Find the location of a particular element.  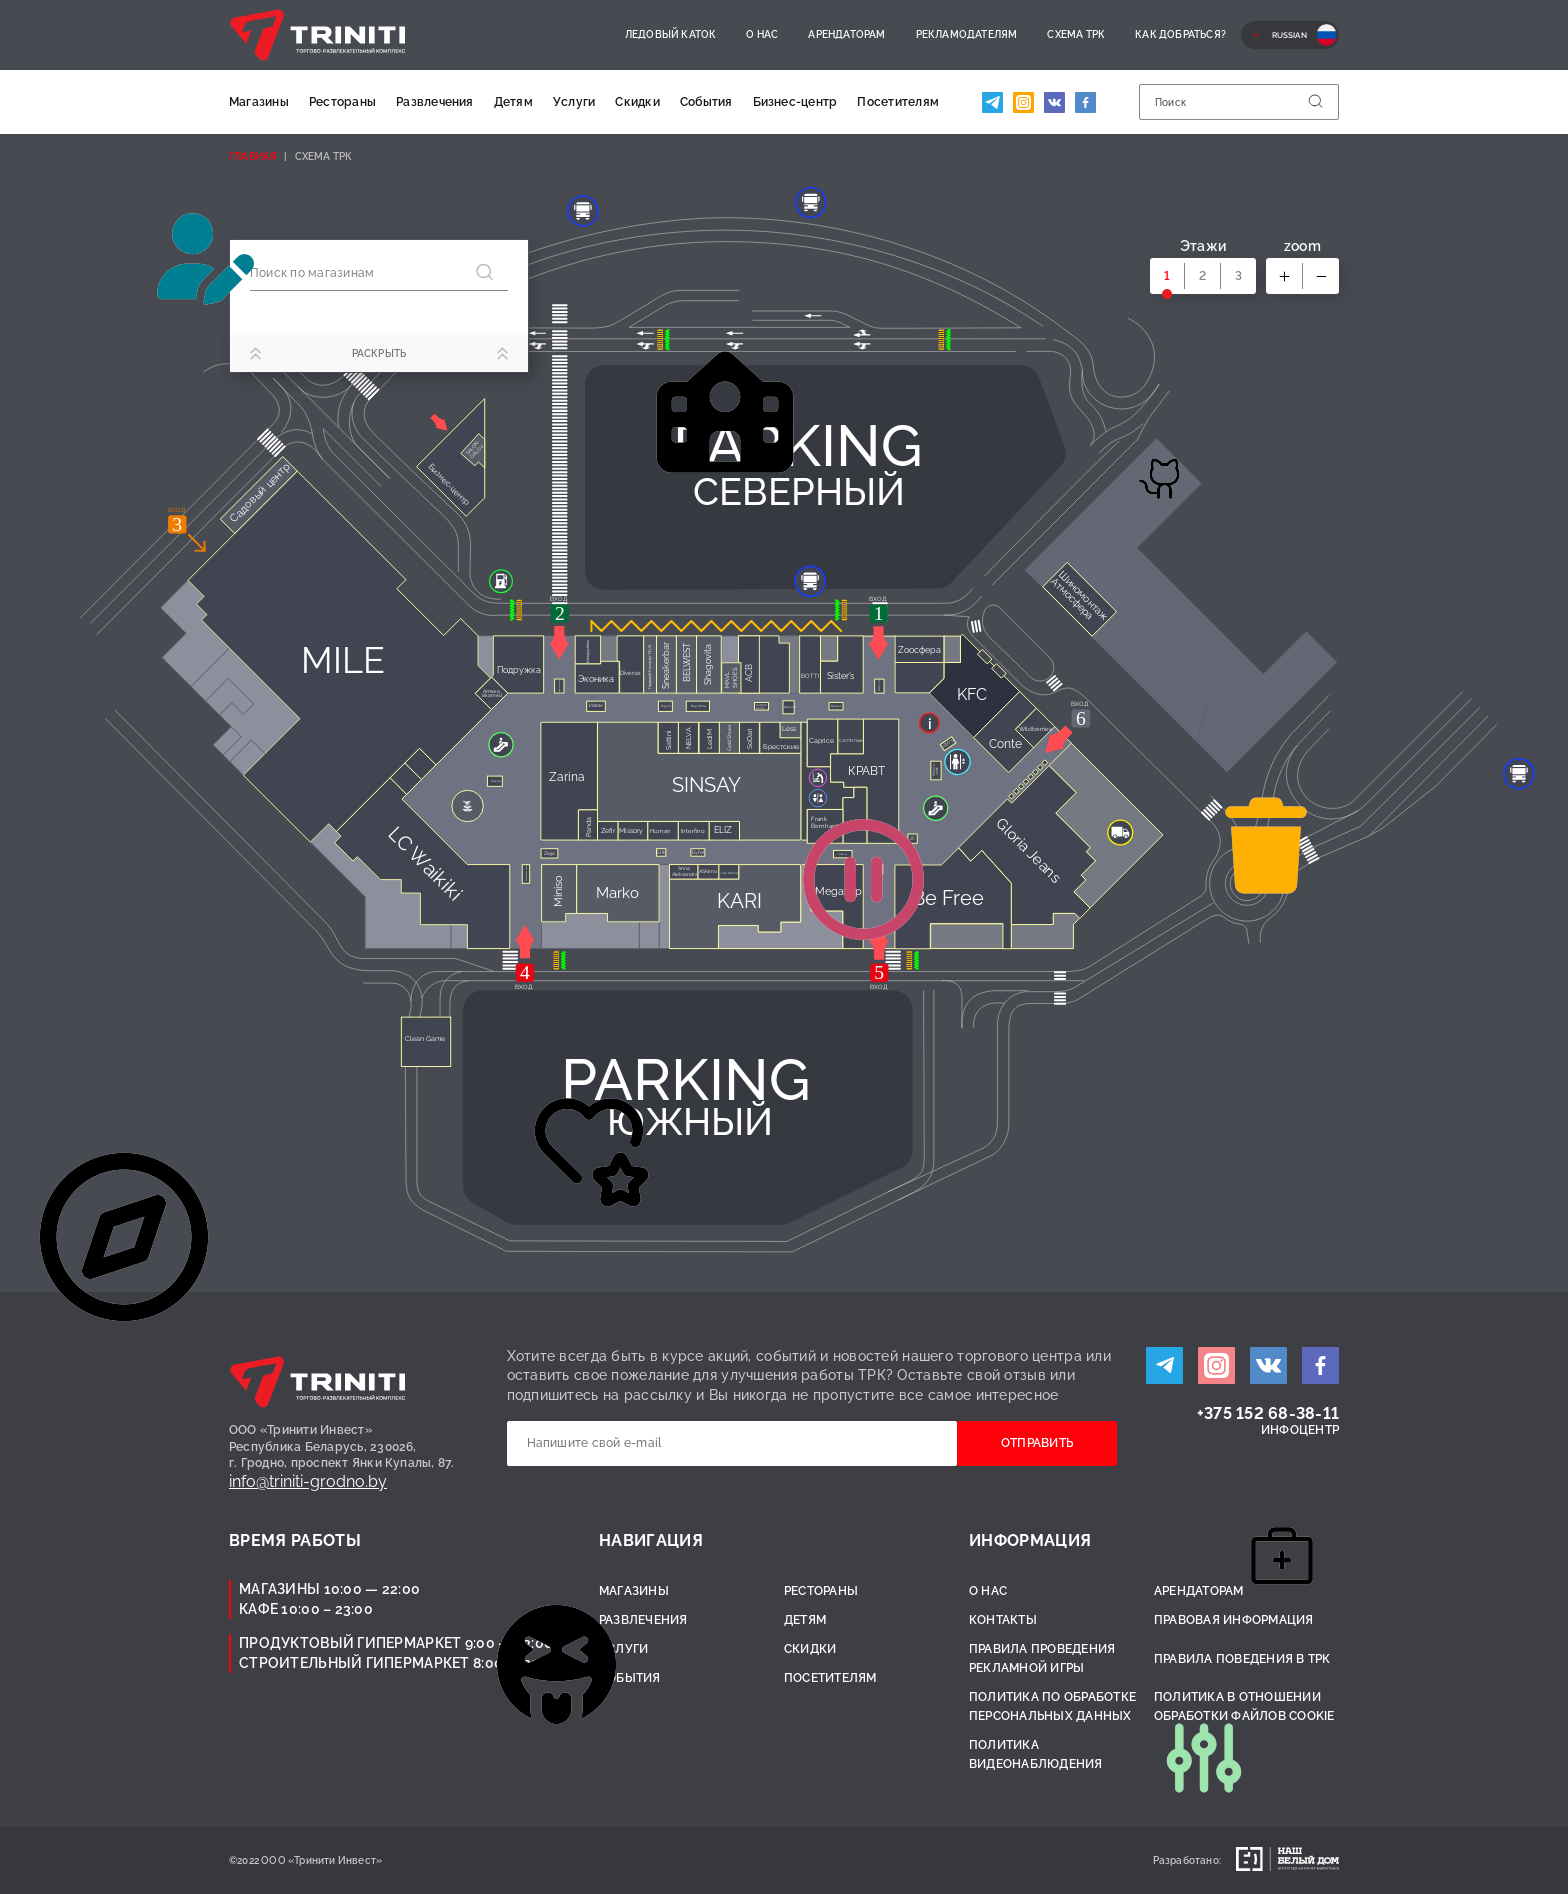

delete this item is located at coordinates (1266, 847).